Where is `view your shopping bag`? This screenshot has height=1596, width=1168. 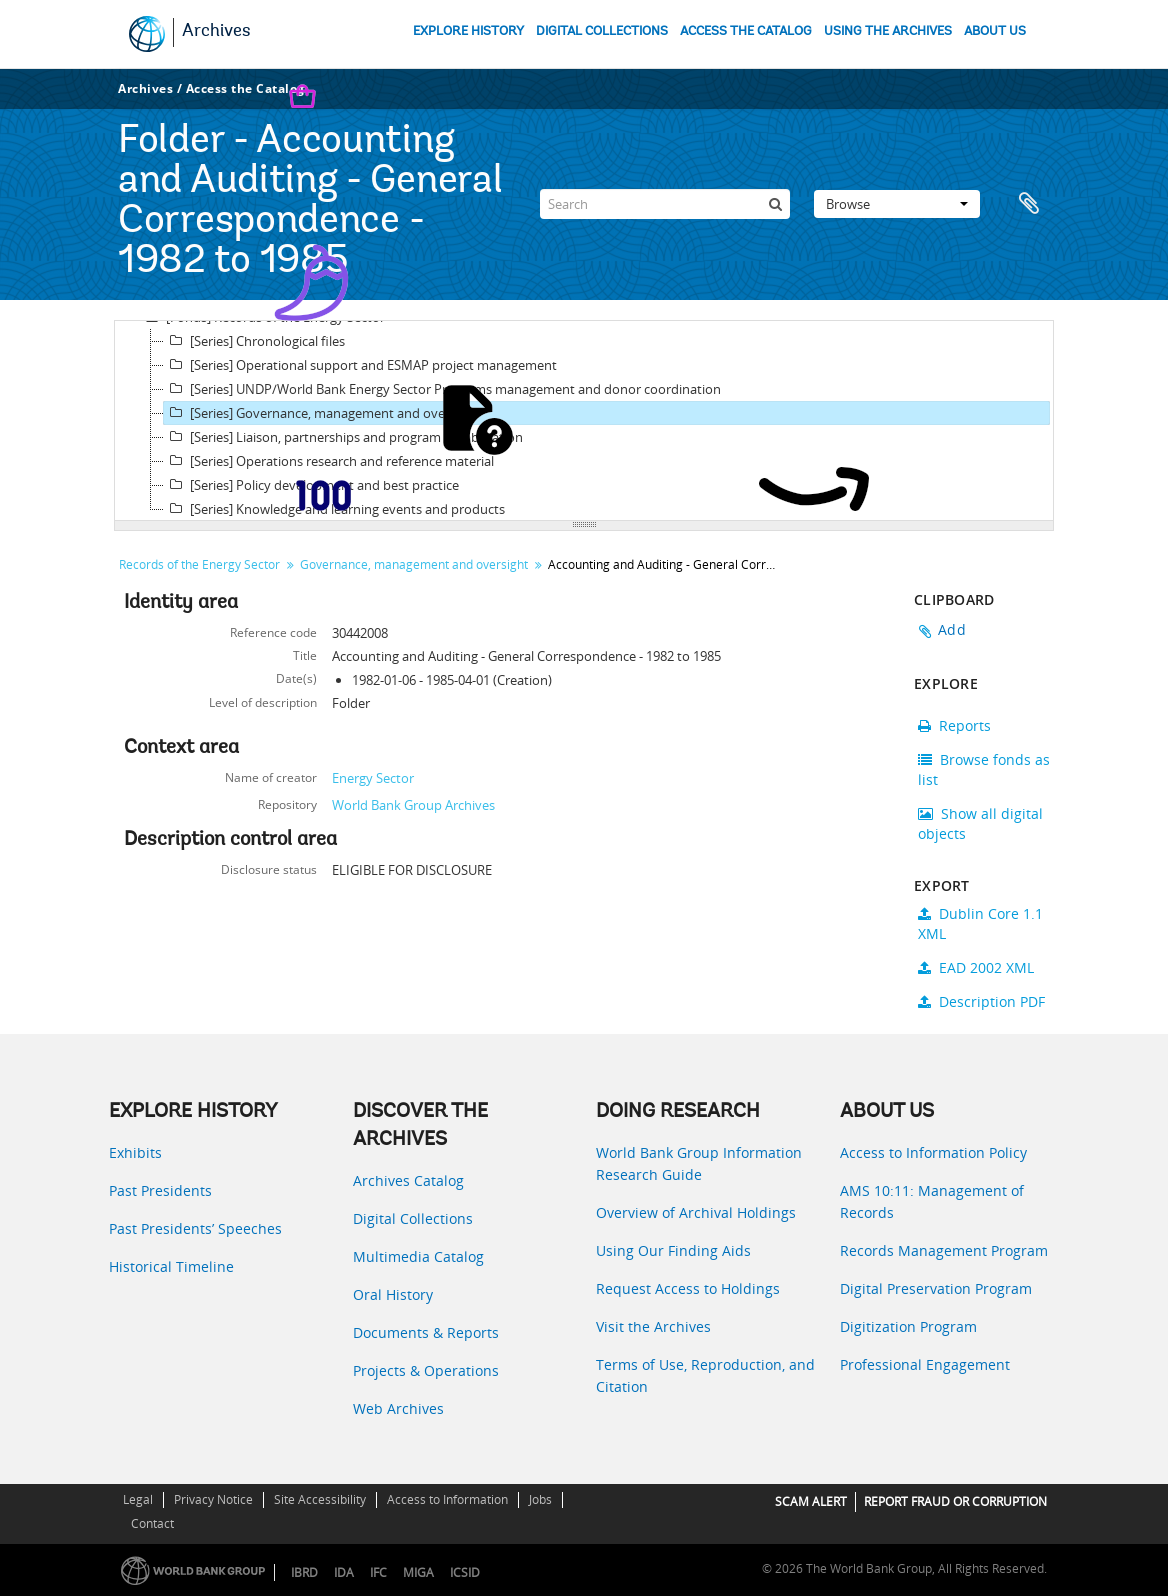
view your shopping bag is located at coordinates (302, 97).